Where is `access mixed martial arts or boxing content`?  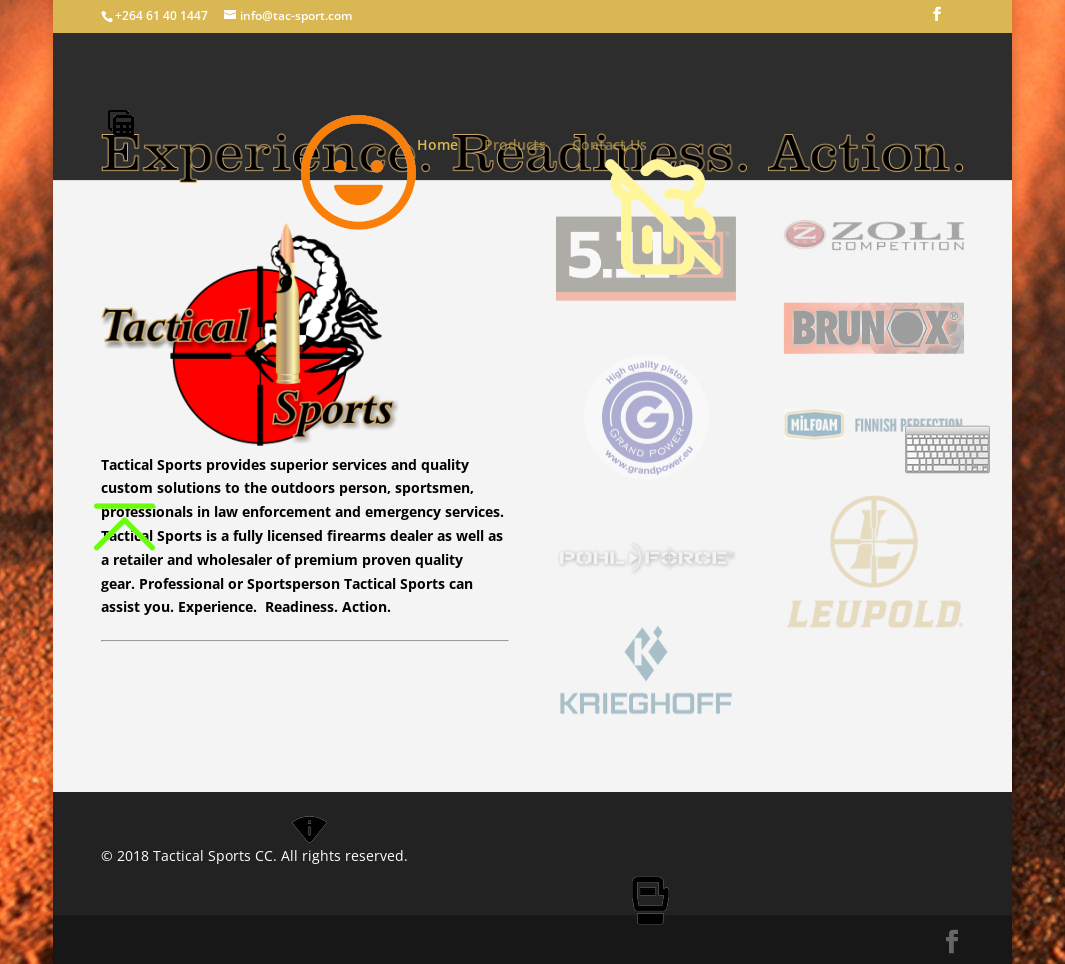
access mixed martial arts or boxing content is located at coordinates (650, 900).